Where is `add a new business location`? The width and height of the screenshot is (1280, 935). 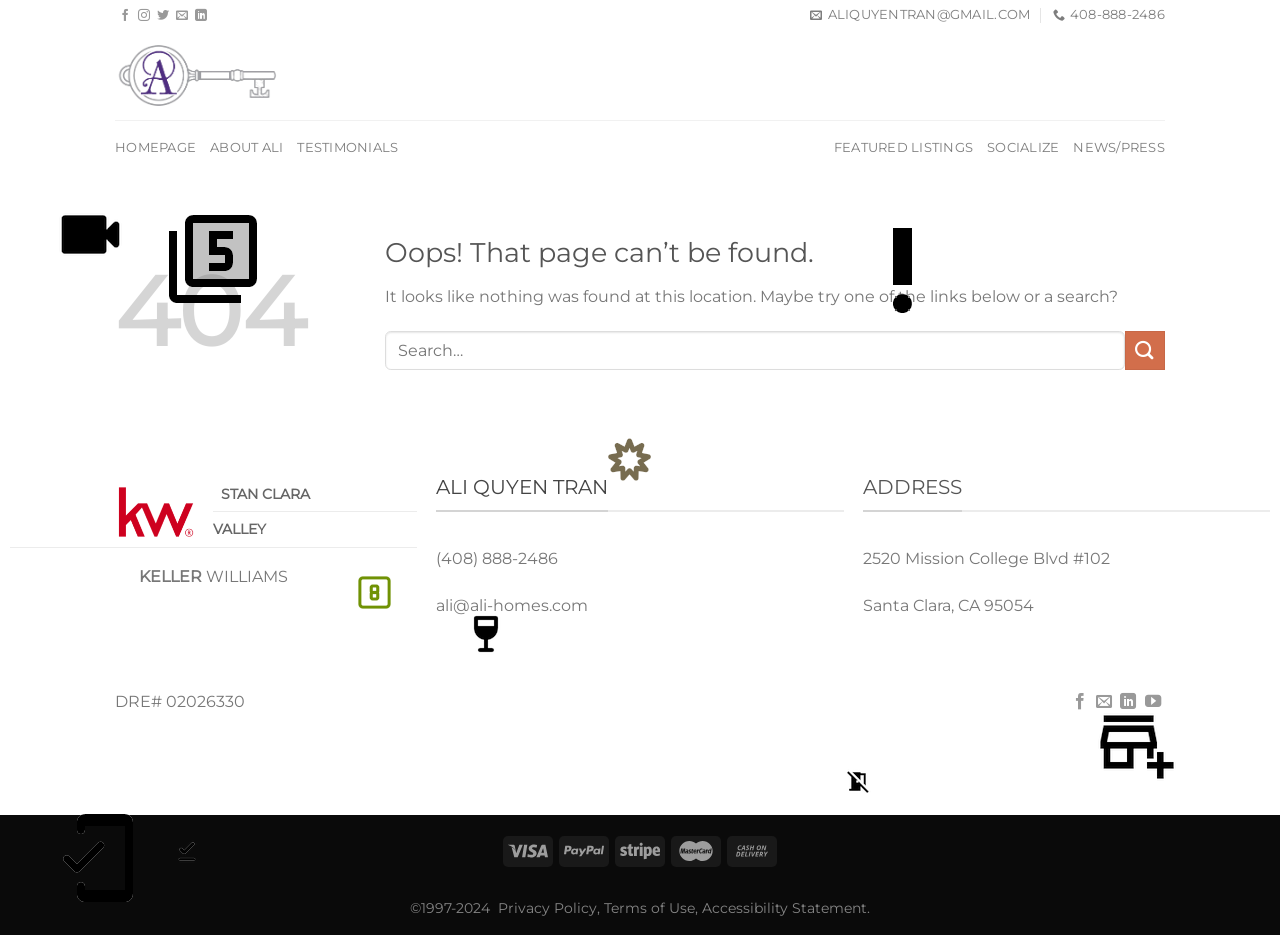 add a new business location is located at coordinates (1137, 742).